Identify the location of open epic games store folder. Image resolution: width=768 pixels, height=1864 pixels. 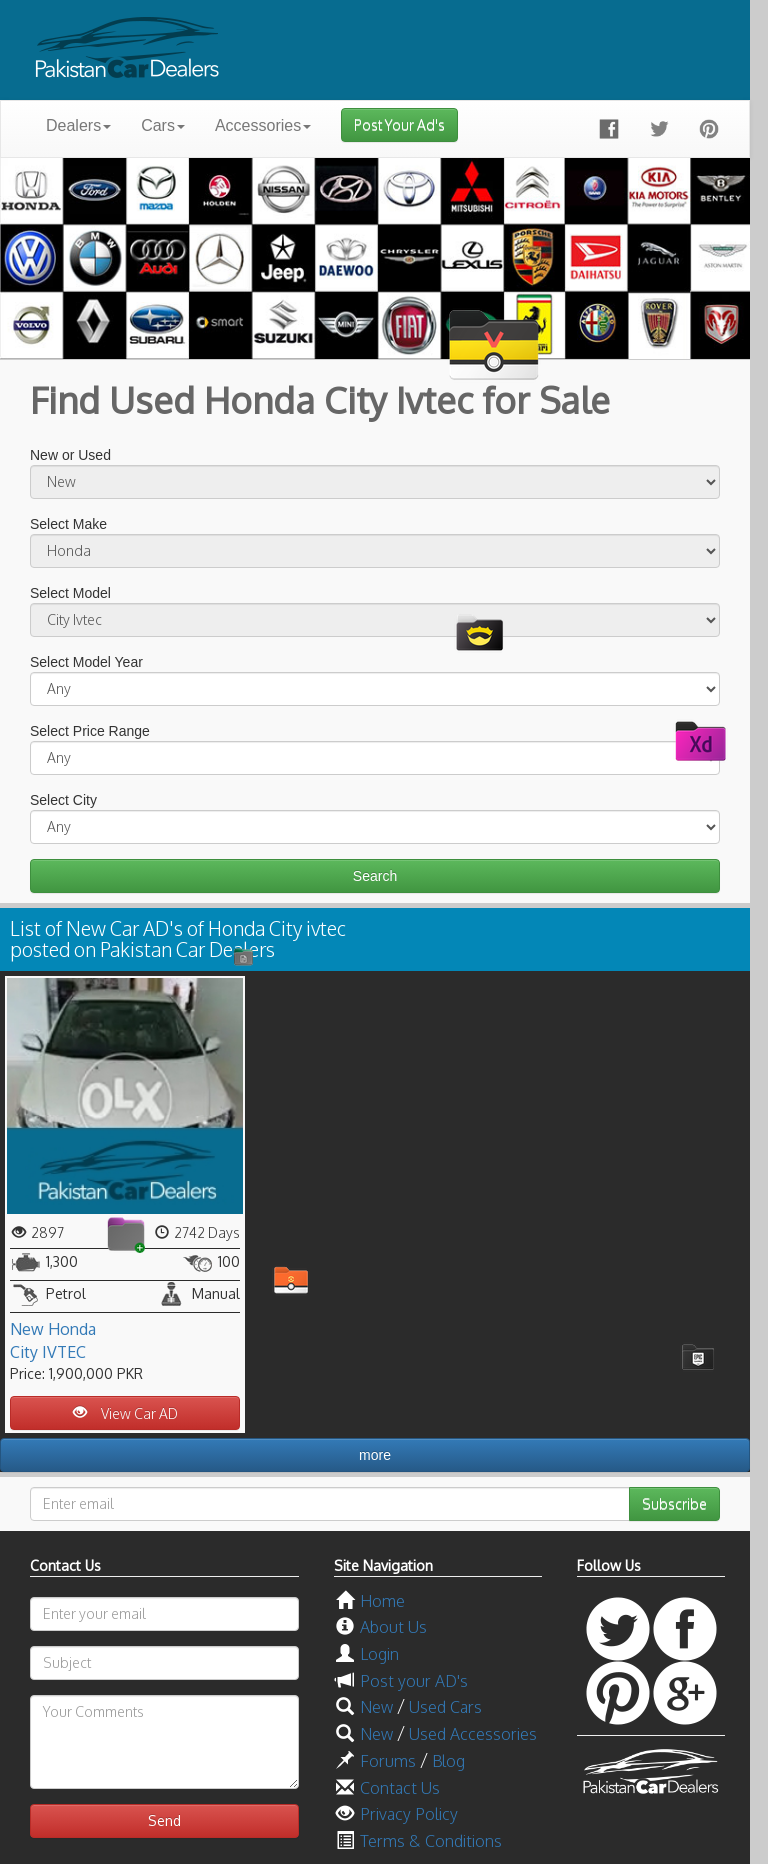
(698, 1358).